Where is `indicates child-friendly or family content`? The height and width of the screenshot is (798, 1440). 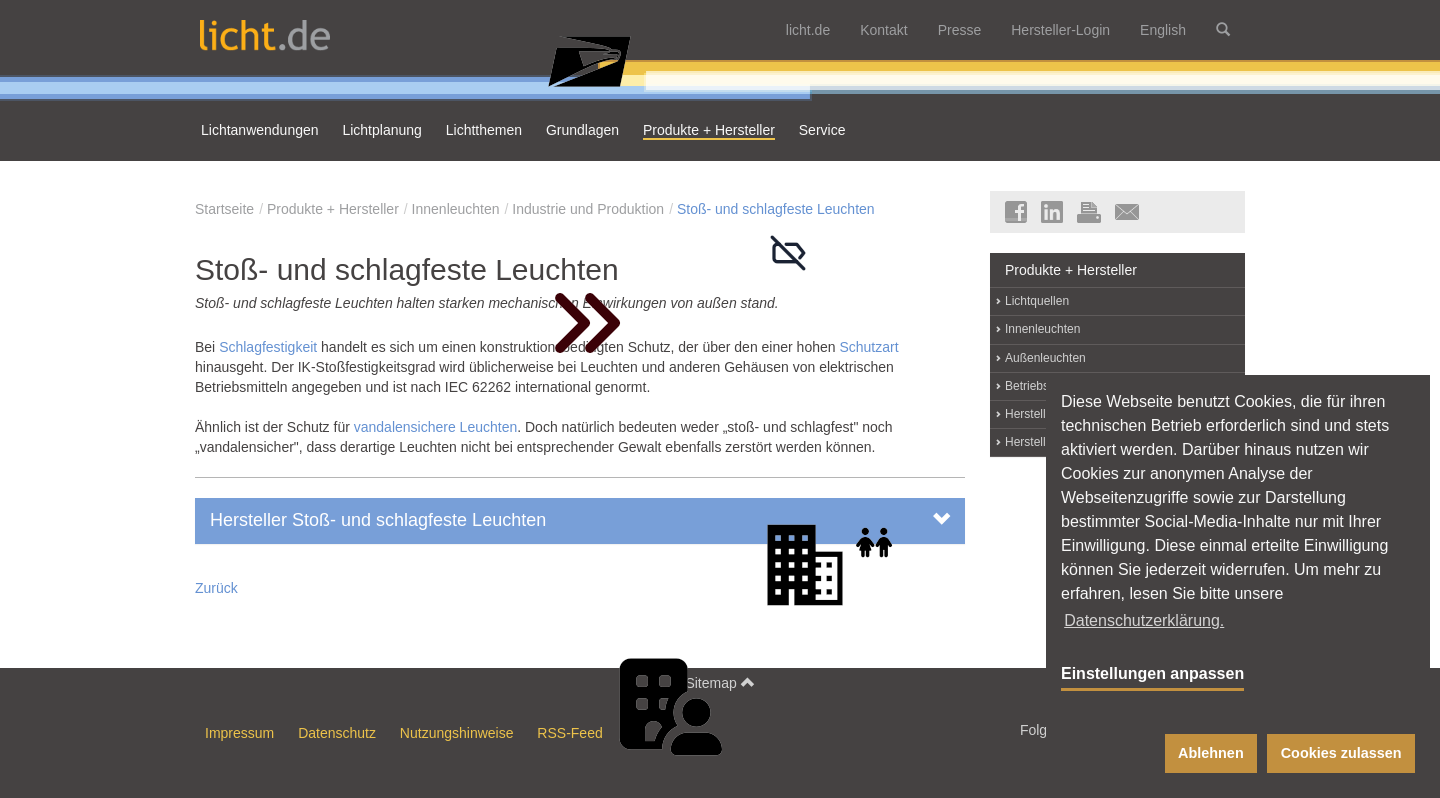 indicates child-friendly or family content is located at coordinates (874, 542).